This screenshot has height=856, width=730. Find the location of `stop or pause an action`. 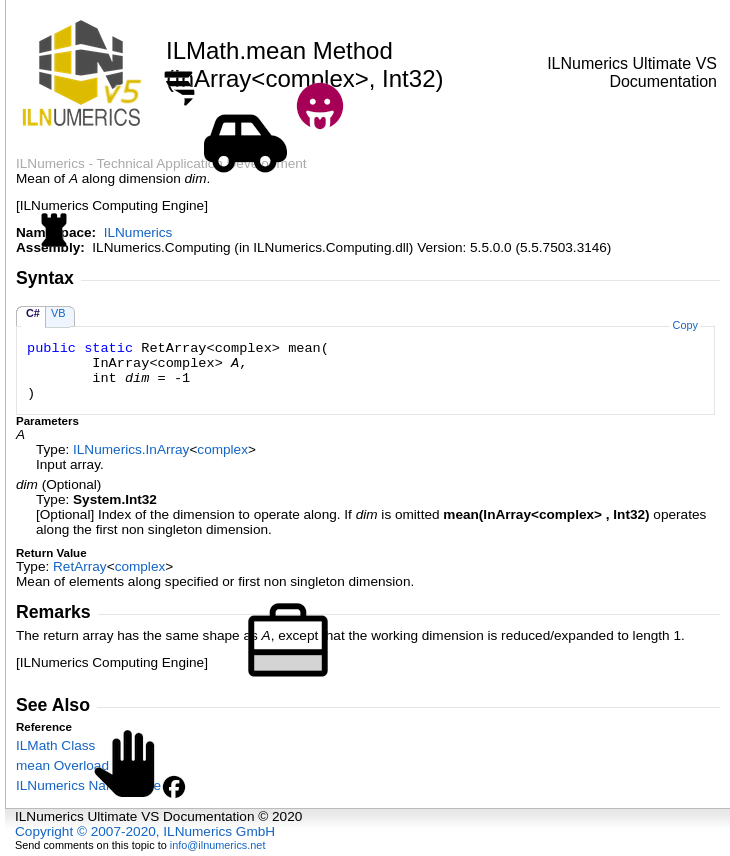

stop or pause an action is located at coordinates (123, 763).